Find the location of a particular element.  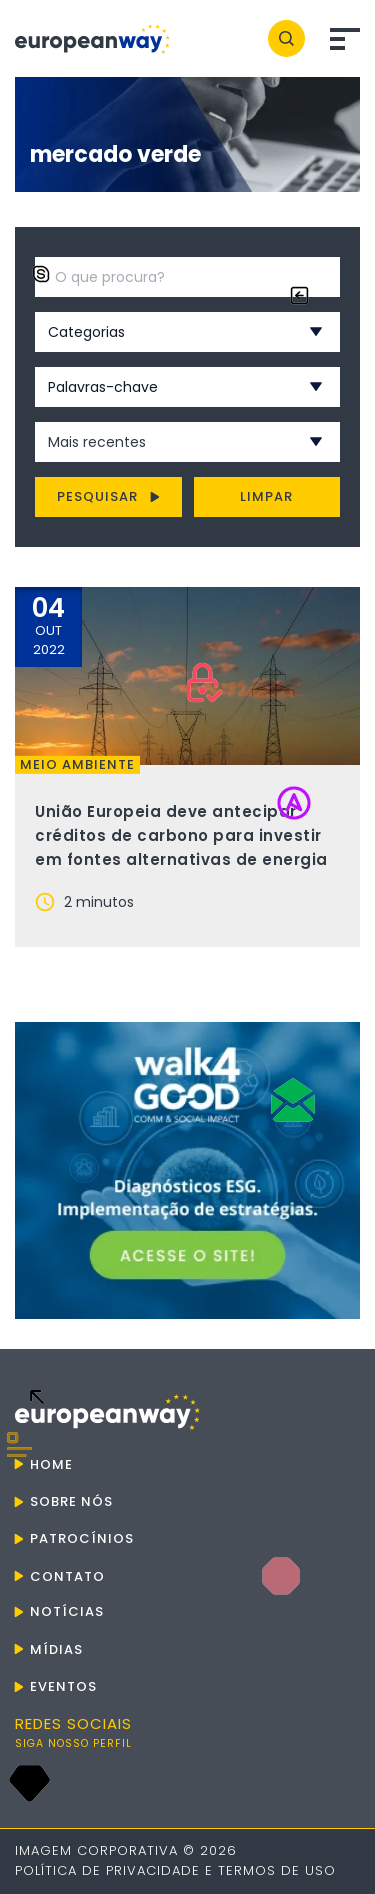

indicates secure or verified connection is located at coordinates (202, 682).